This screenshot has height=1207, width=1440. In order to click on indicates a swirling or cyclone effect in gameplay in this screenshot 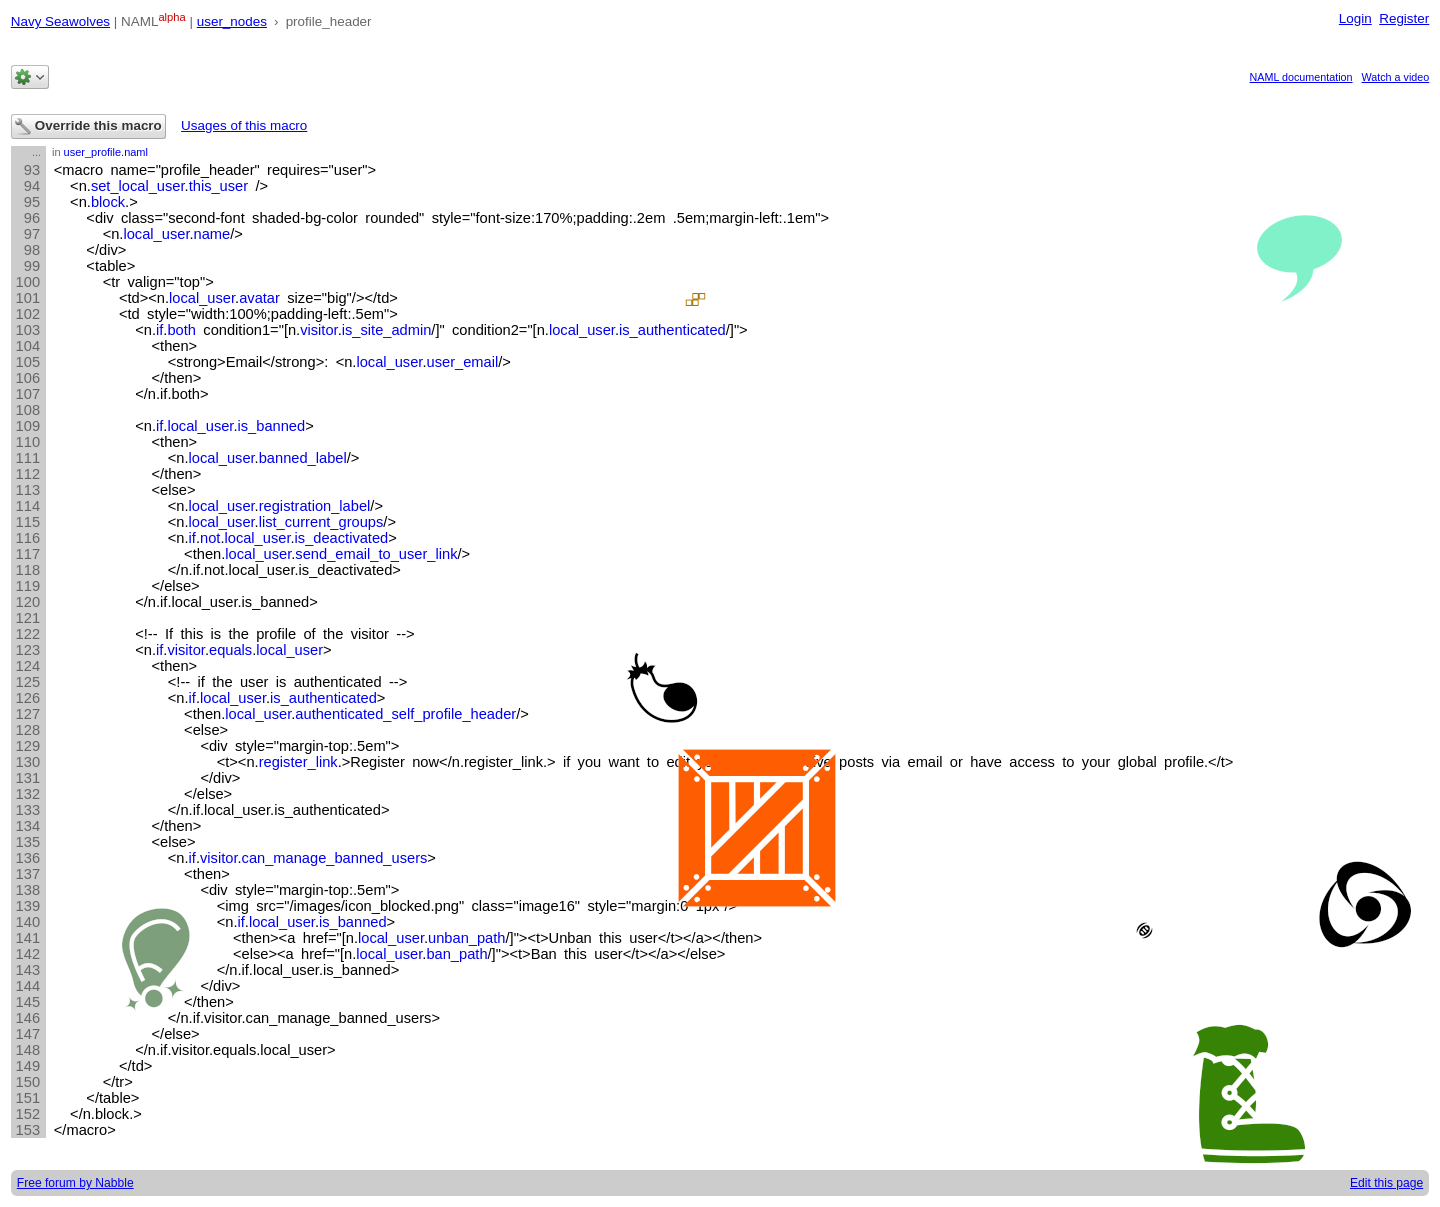, I will do `click(1364, 904)`.